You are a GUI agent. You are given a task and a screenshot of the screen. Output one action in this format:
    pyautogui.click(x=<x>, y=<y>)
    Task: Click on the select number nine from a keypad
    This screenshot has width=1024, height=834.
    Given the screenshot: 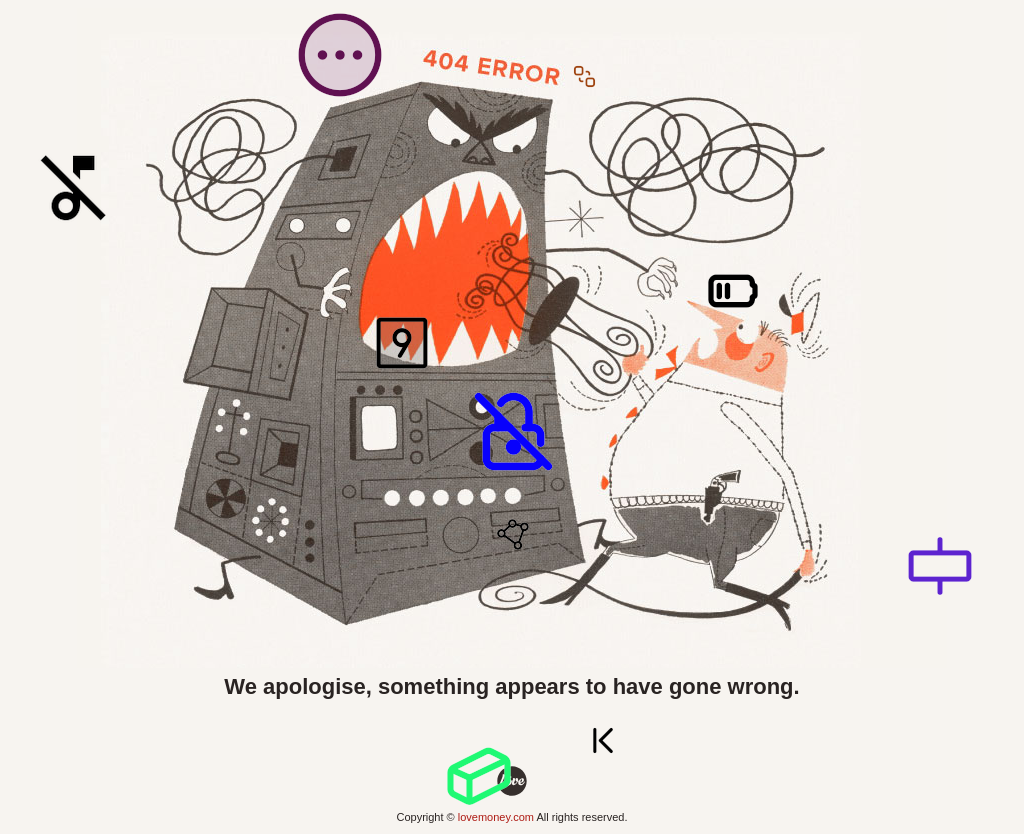 What is the action you would take?
    pyautogui.click(x=402, y=343)
    